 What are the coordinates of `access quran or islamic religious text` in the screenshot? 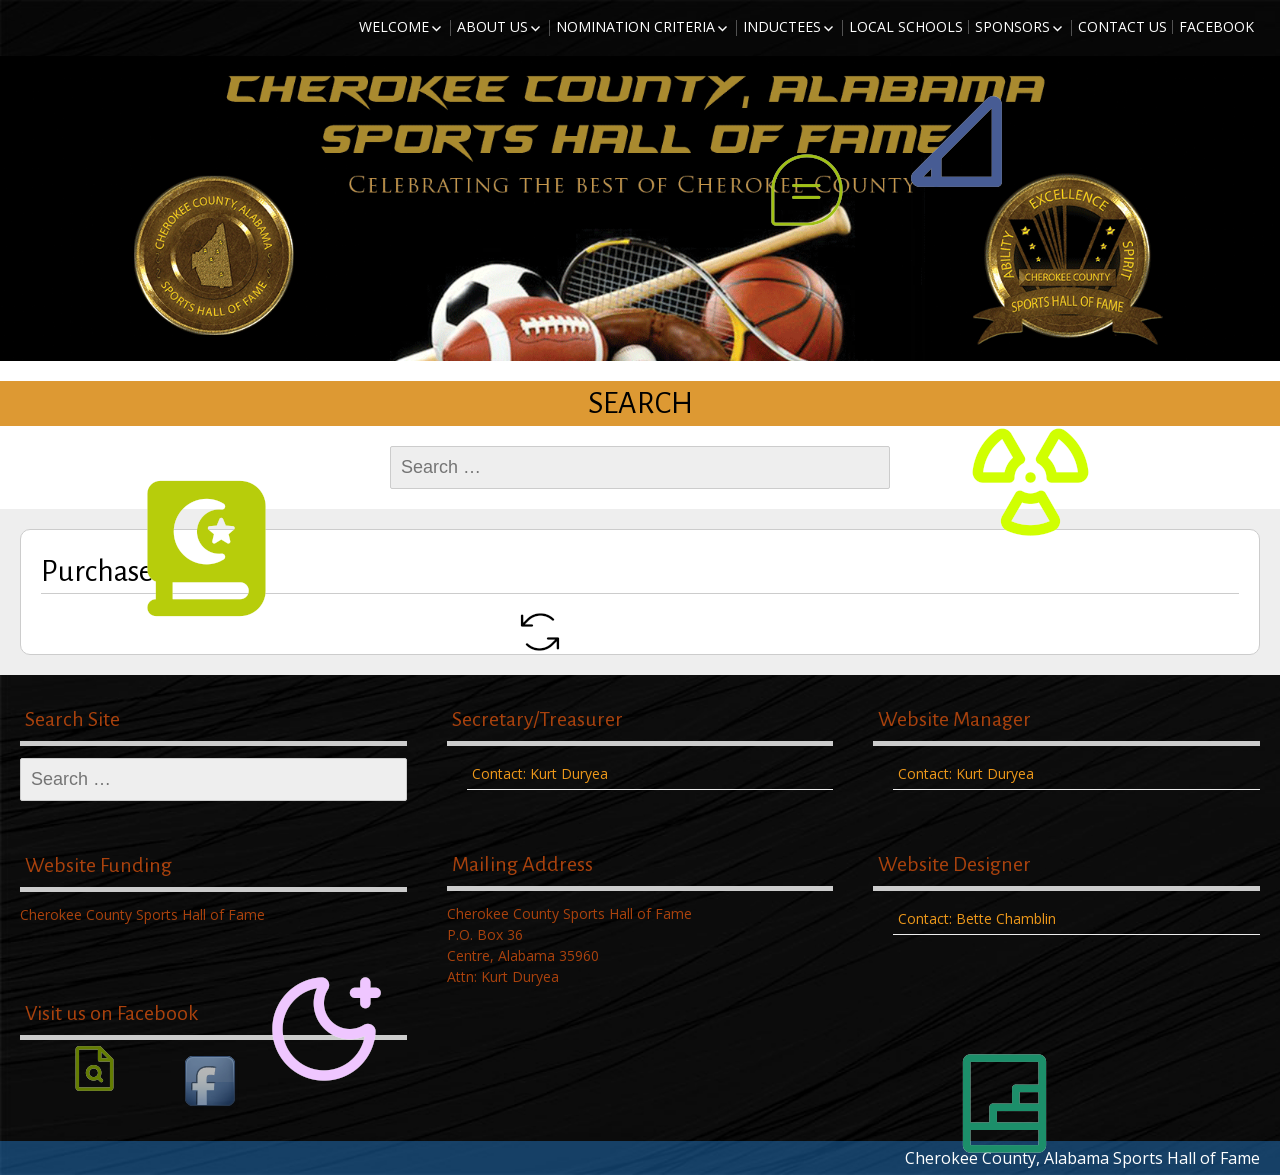 It's located at (206, 548).